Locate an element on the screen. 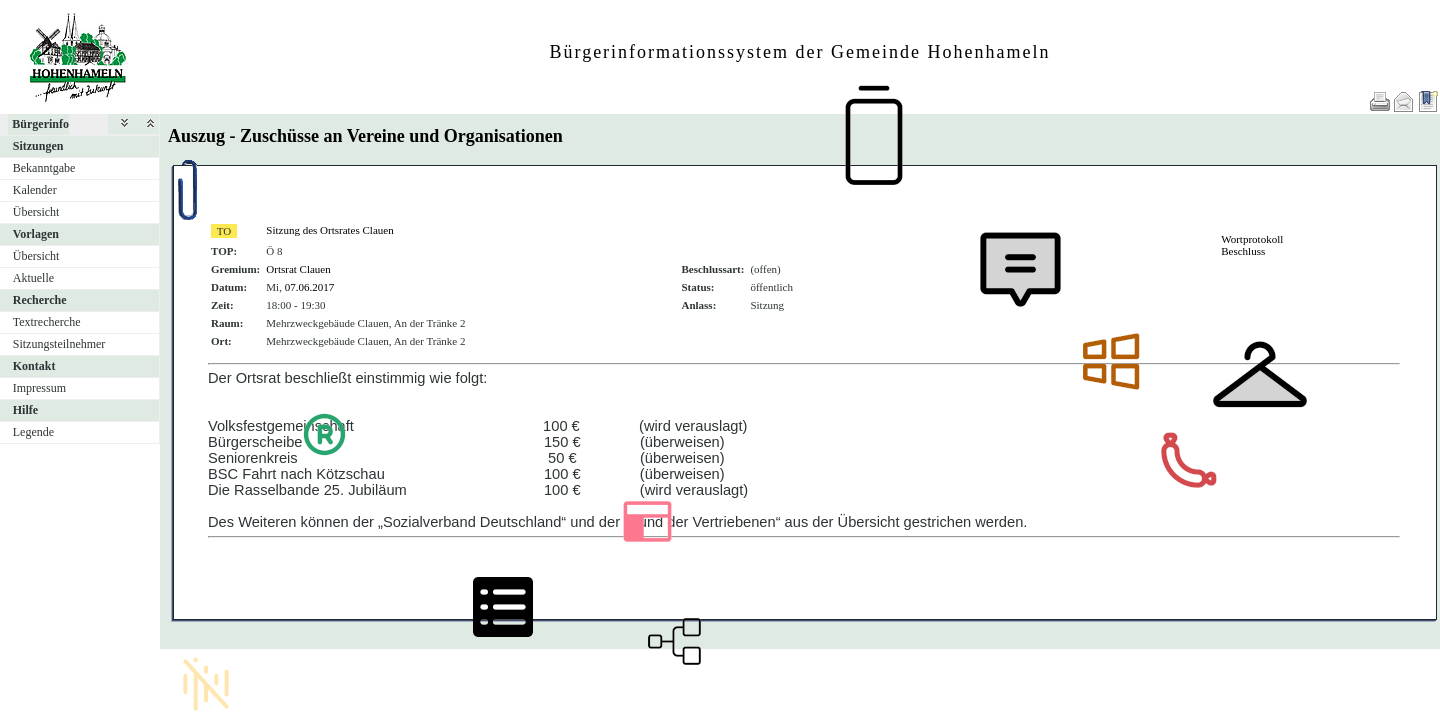 The image size is (1440, 720). indicates battery is empty or critically low is located at coordinates (874, 137).